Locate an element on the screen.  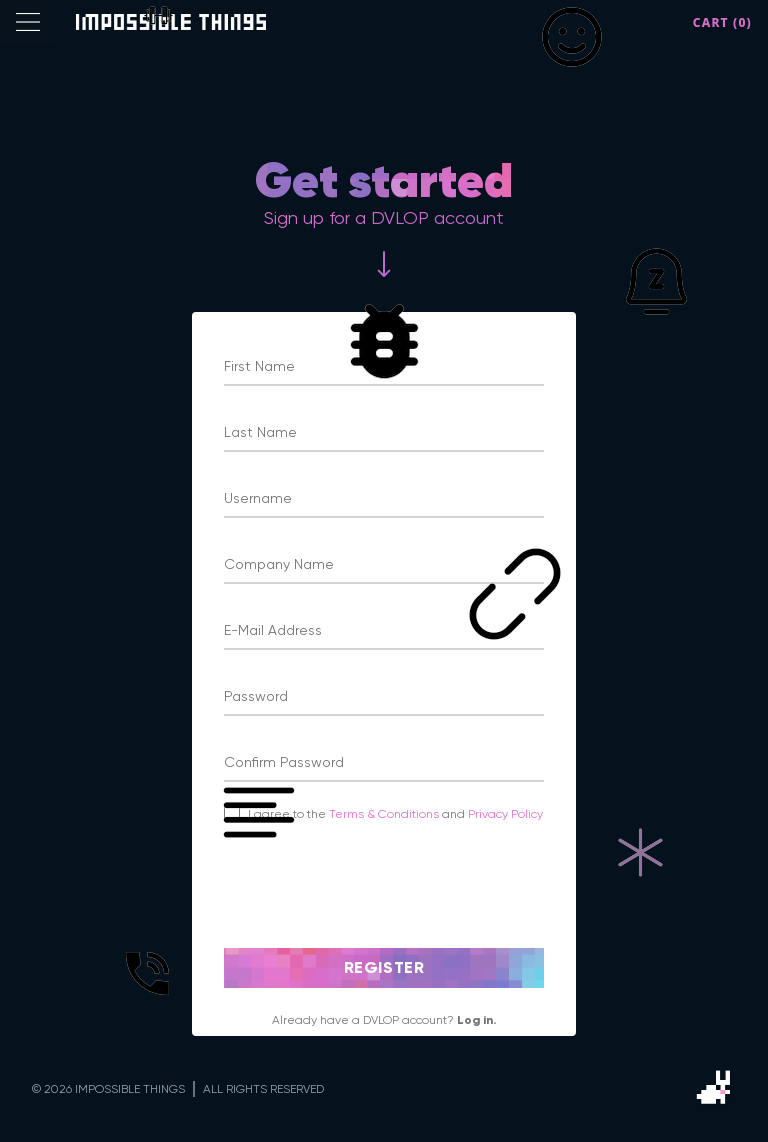
access workout or fitness features is located at coordinates (158, 15).